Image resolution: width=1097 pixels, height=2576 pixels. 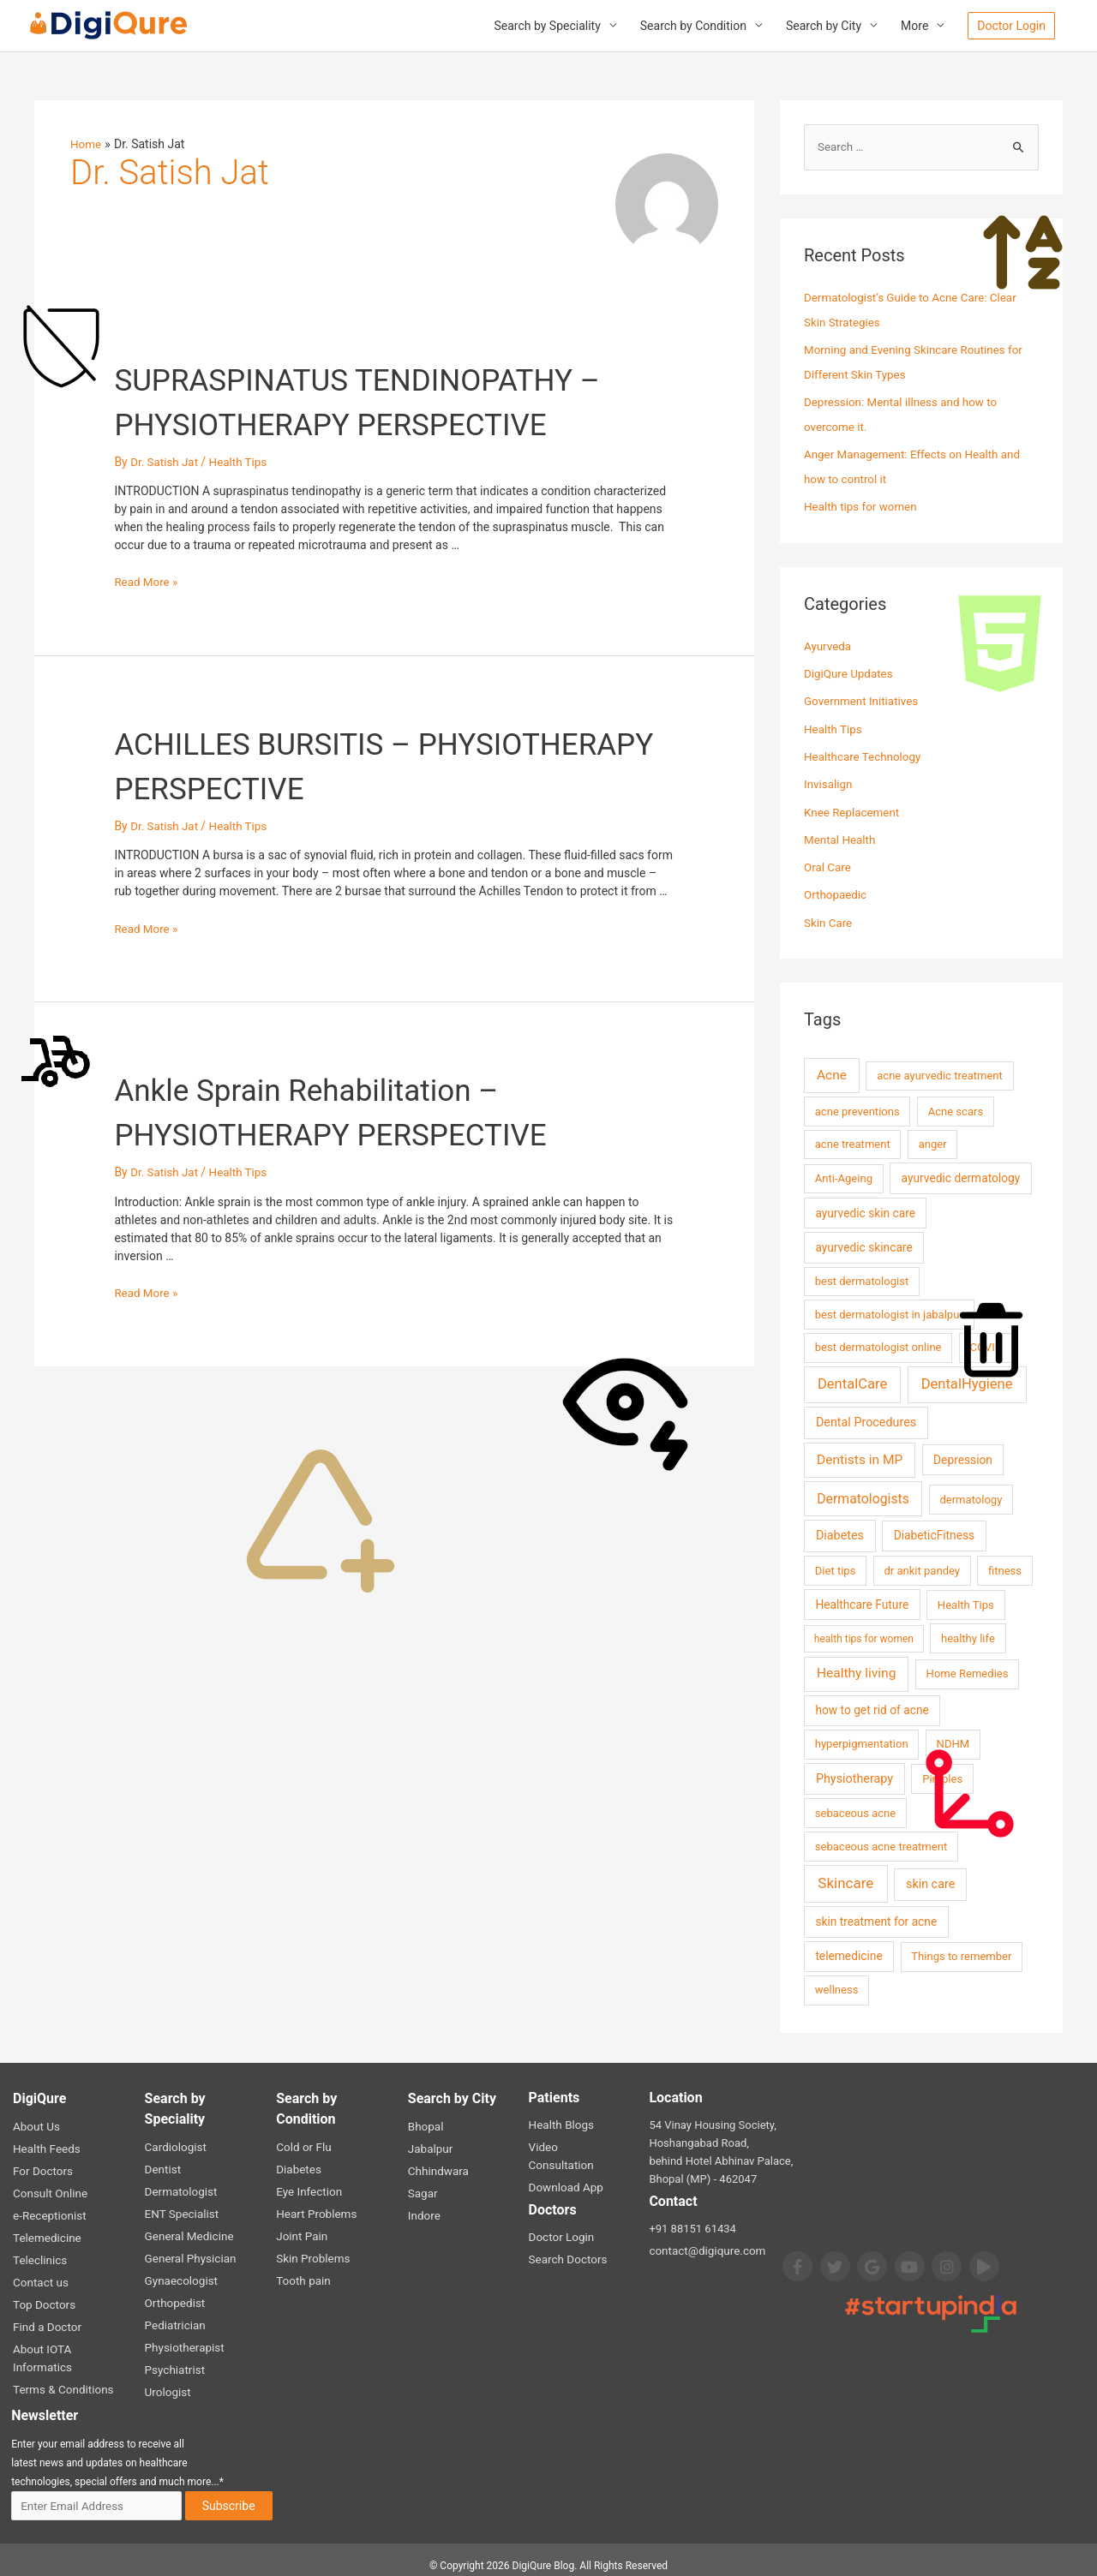 I want to click on view bike and scooter rental options, so click(x=56, y=1061).